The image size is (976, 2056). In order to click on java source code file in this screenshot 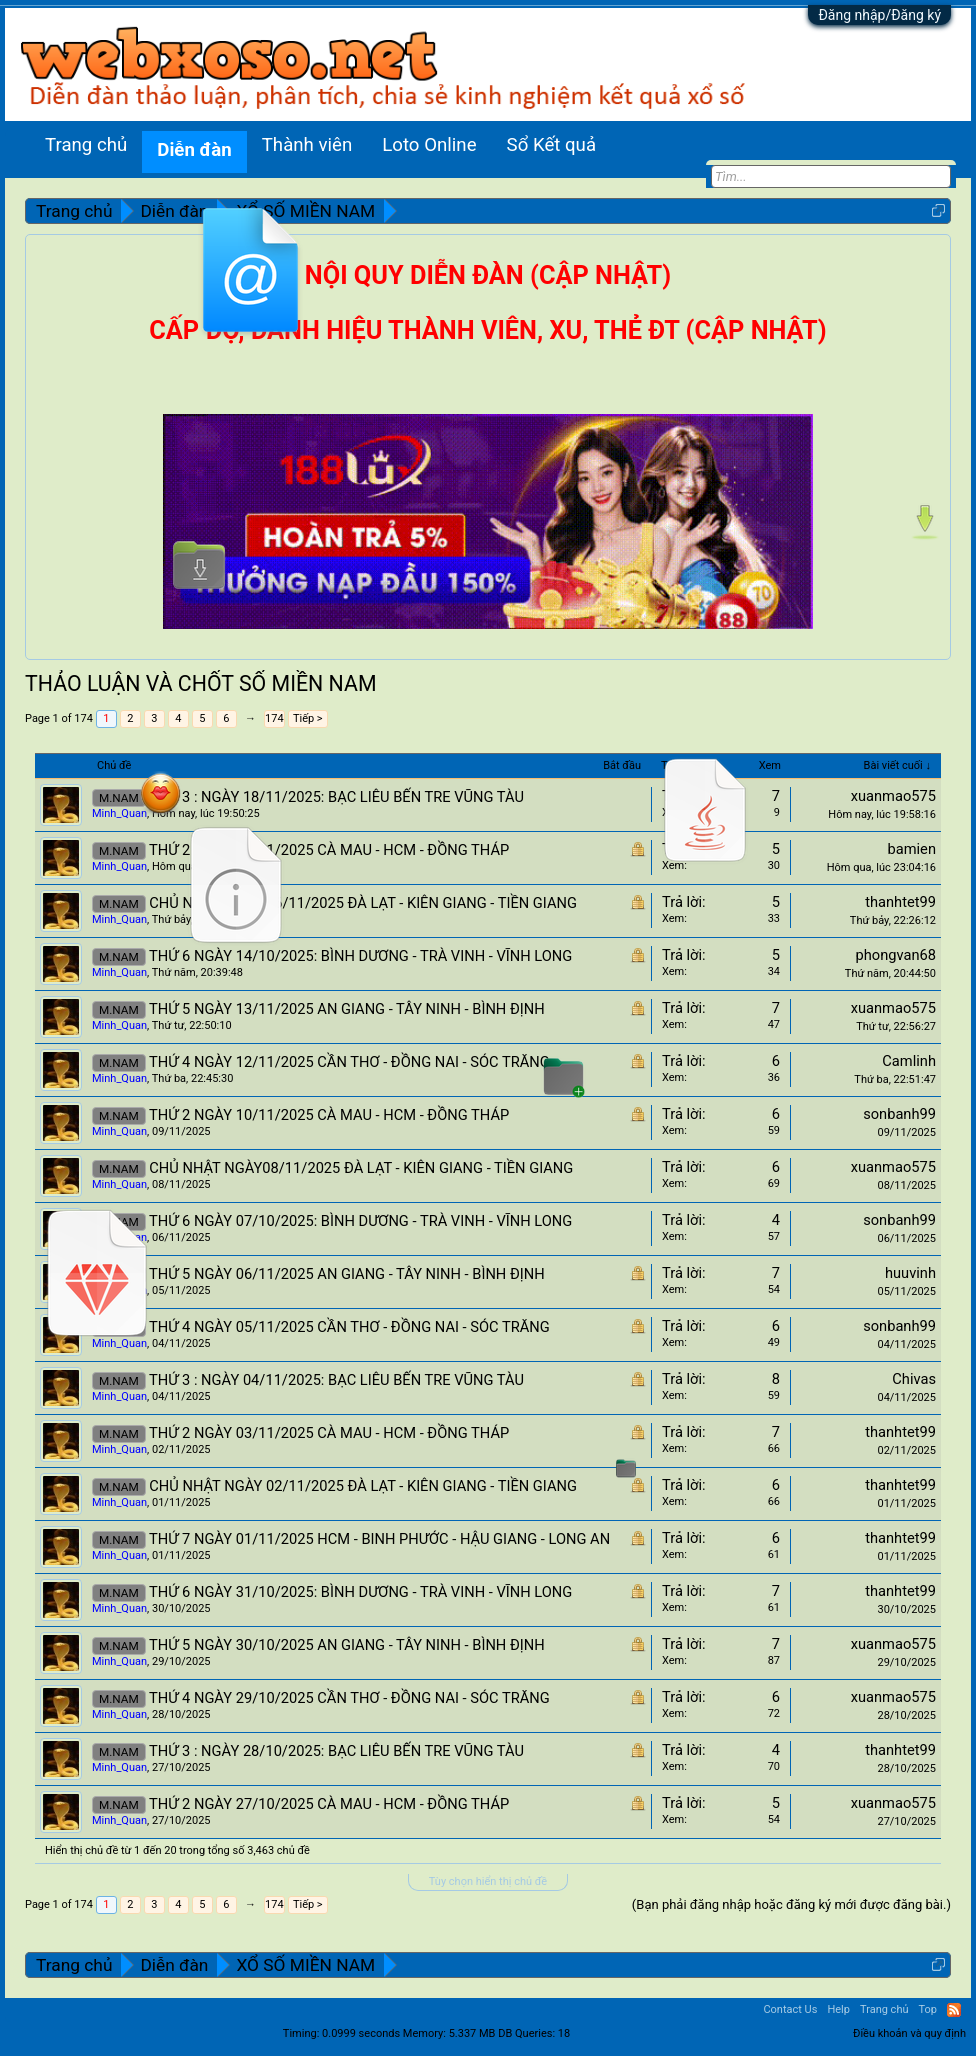, I will do `click(705, 810)`.